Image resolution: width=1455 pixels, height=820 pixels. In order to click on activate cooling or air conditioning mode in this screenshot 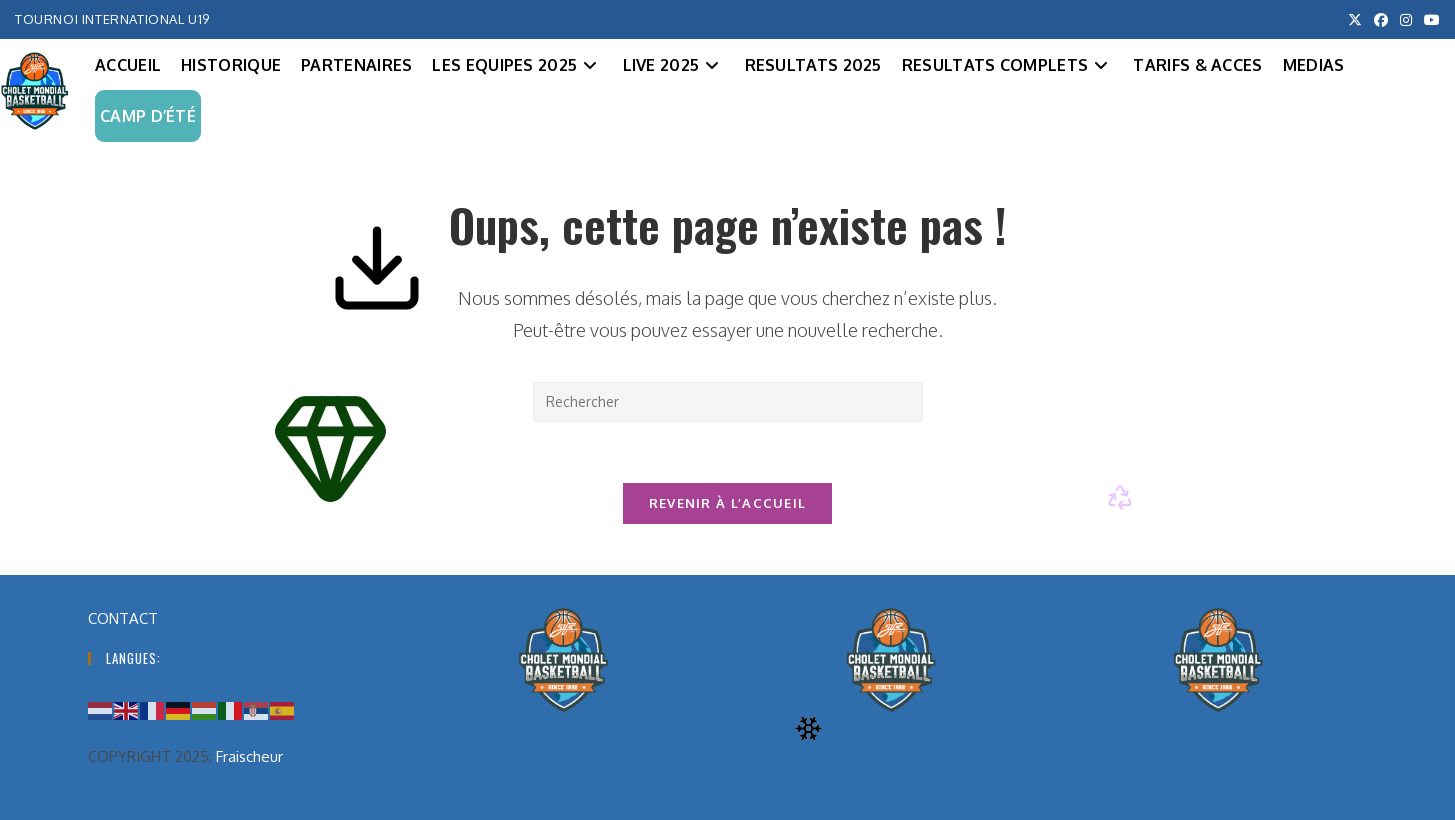, I will do `click(808, 728)`.